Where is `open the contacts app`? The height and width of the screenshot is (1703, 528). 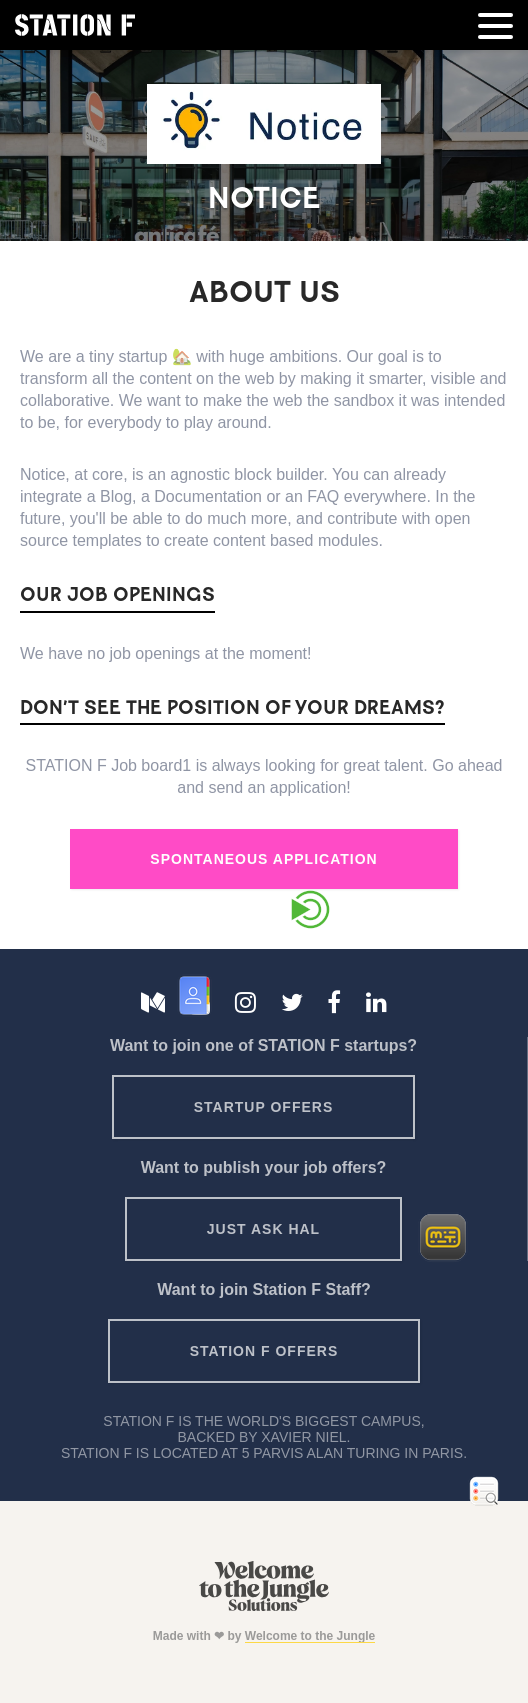 open the contacts app is located at coordinates (194, 995).